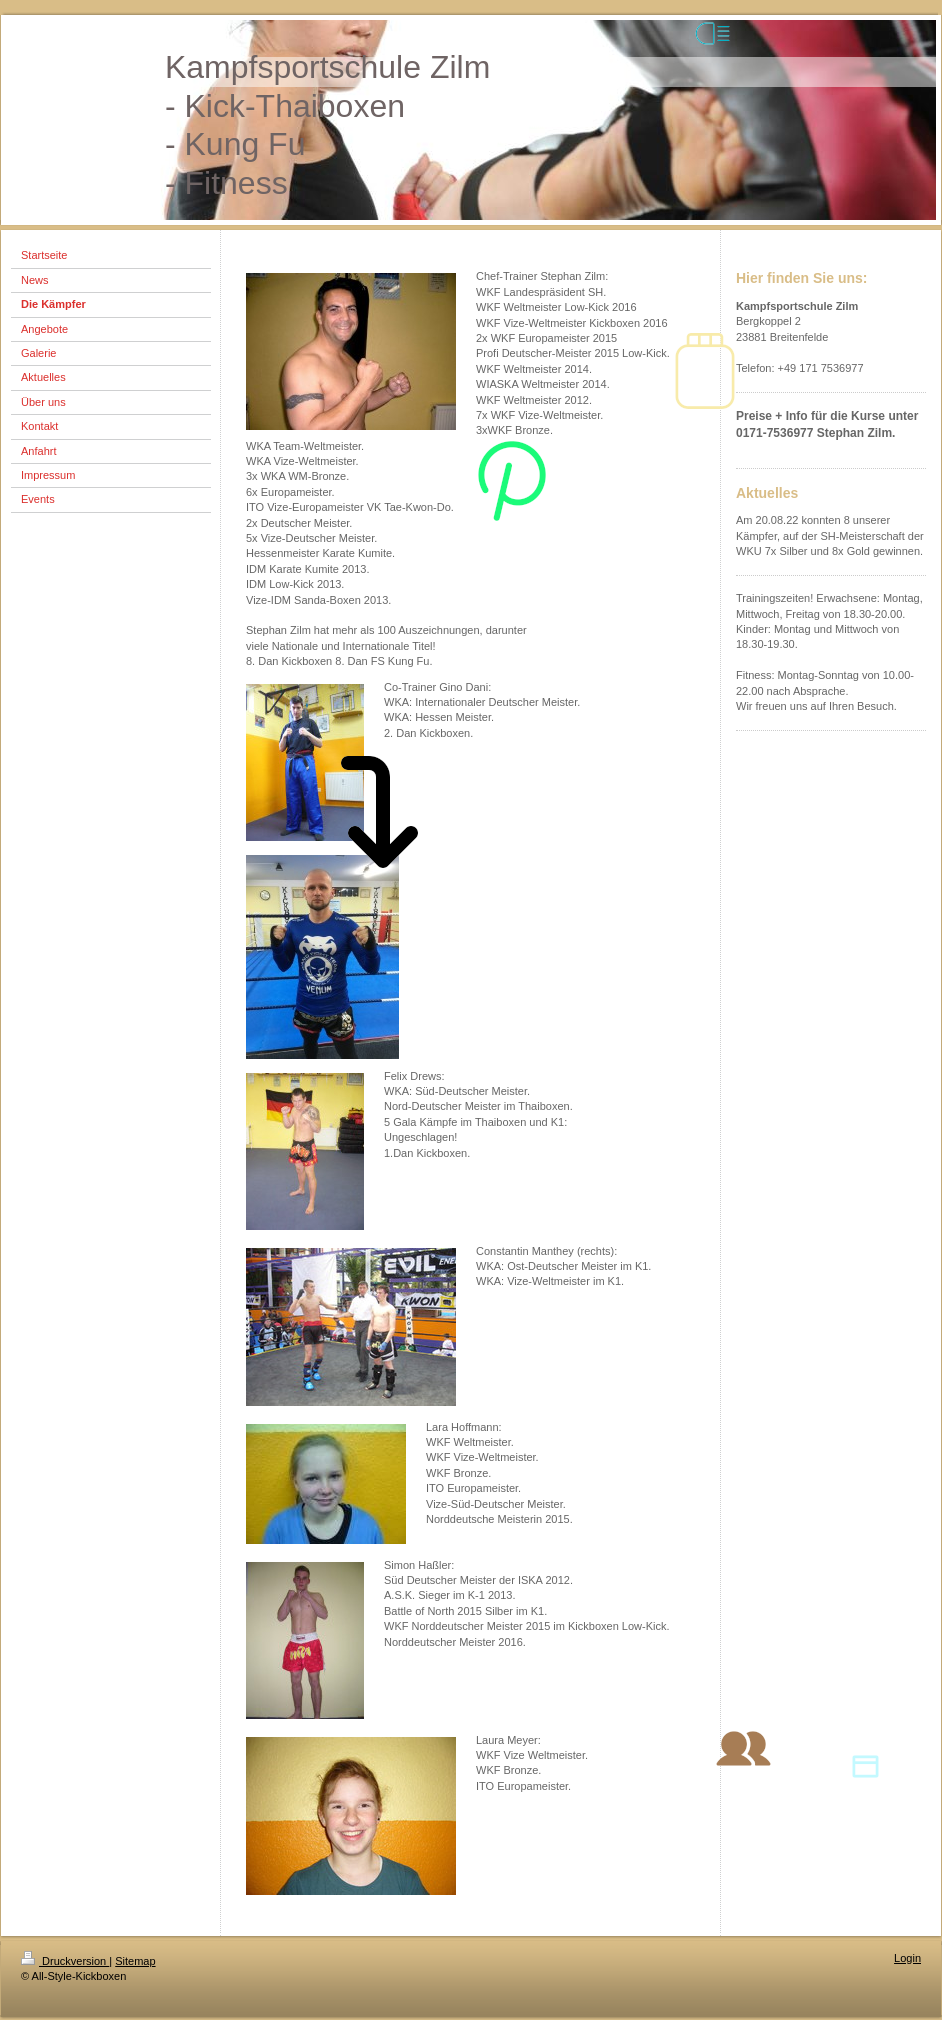  Describe the element at coordinates (705, 371) in the screenshot. I see `store or organize items in a container` at that location.